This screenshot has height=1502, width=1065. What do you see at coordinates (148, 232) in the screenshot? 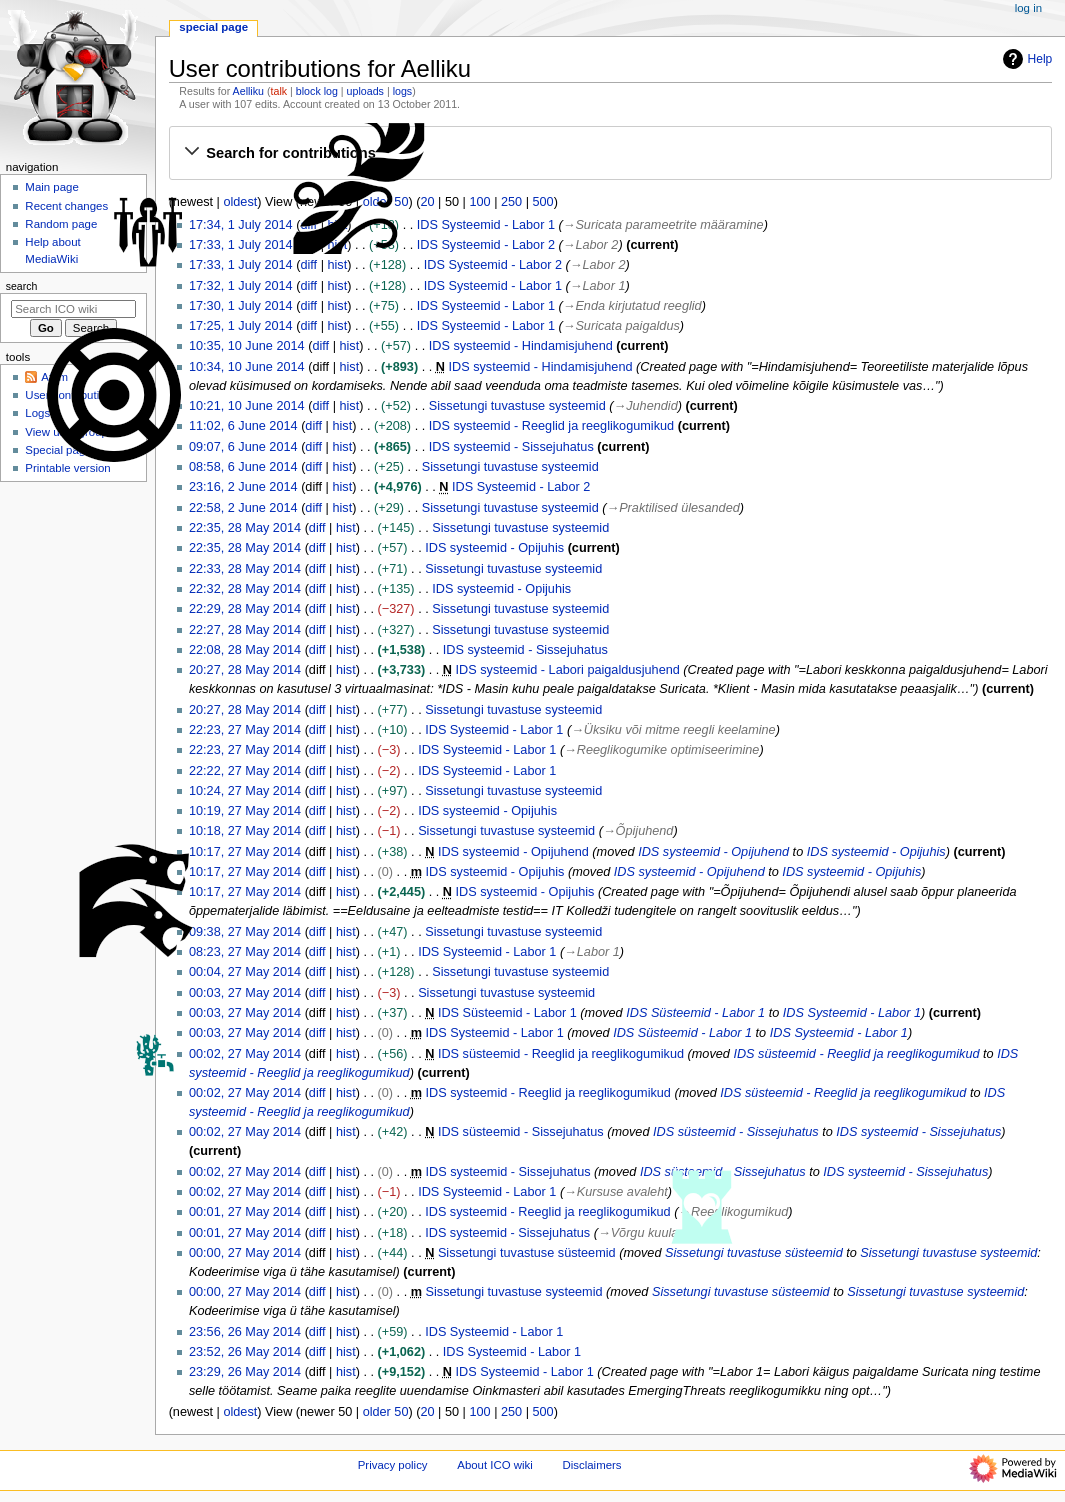
I see `select a knight or warrior character class` at bounding box center [148, 232].